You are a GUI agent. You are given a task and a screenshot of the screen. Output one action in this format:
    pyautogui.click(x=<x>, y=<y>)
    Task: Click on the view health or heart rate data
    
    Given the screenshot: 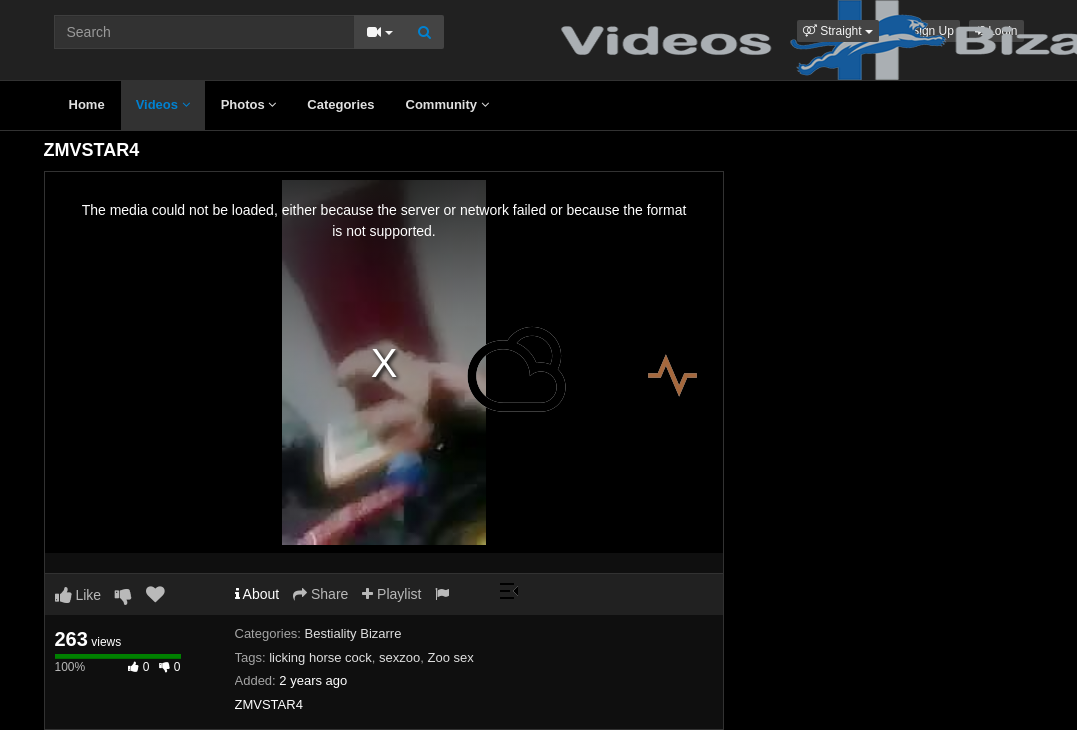 What is the action you would take?
    pyautogui.click(x=672, y=375)
    